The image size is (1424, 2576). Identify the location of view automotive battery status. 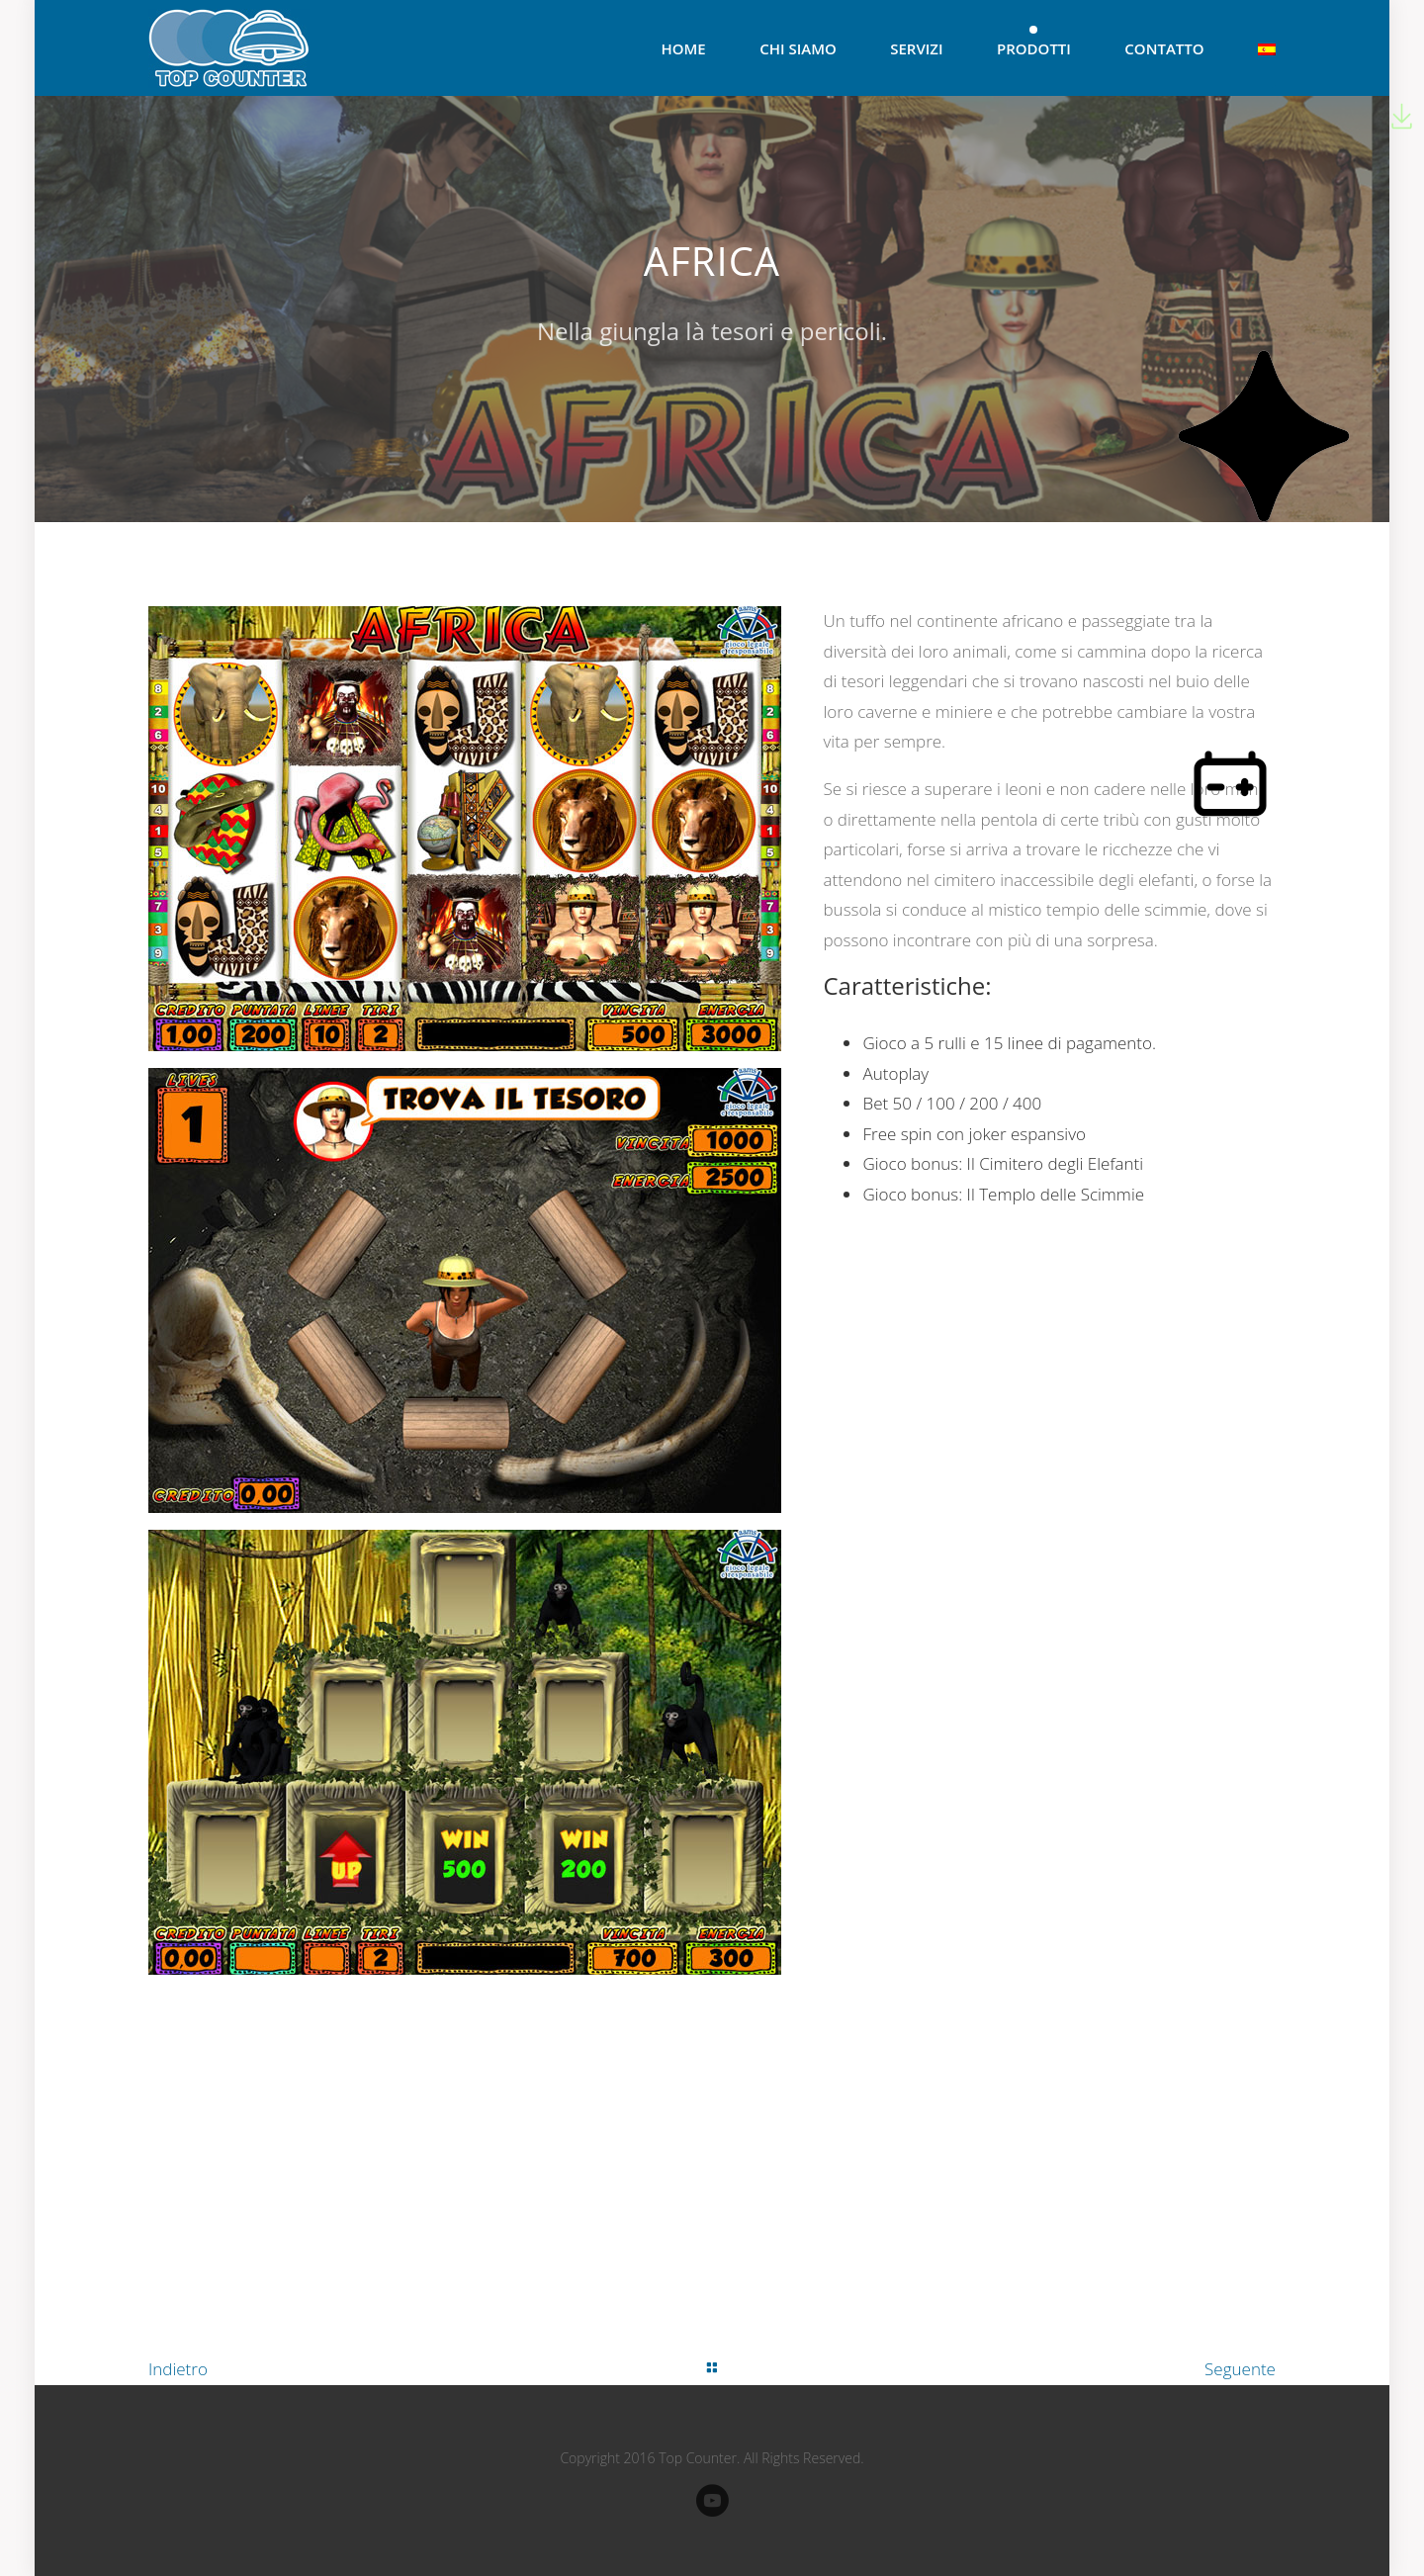
(1230, 787).